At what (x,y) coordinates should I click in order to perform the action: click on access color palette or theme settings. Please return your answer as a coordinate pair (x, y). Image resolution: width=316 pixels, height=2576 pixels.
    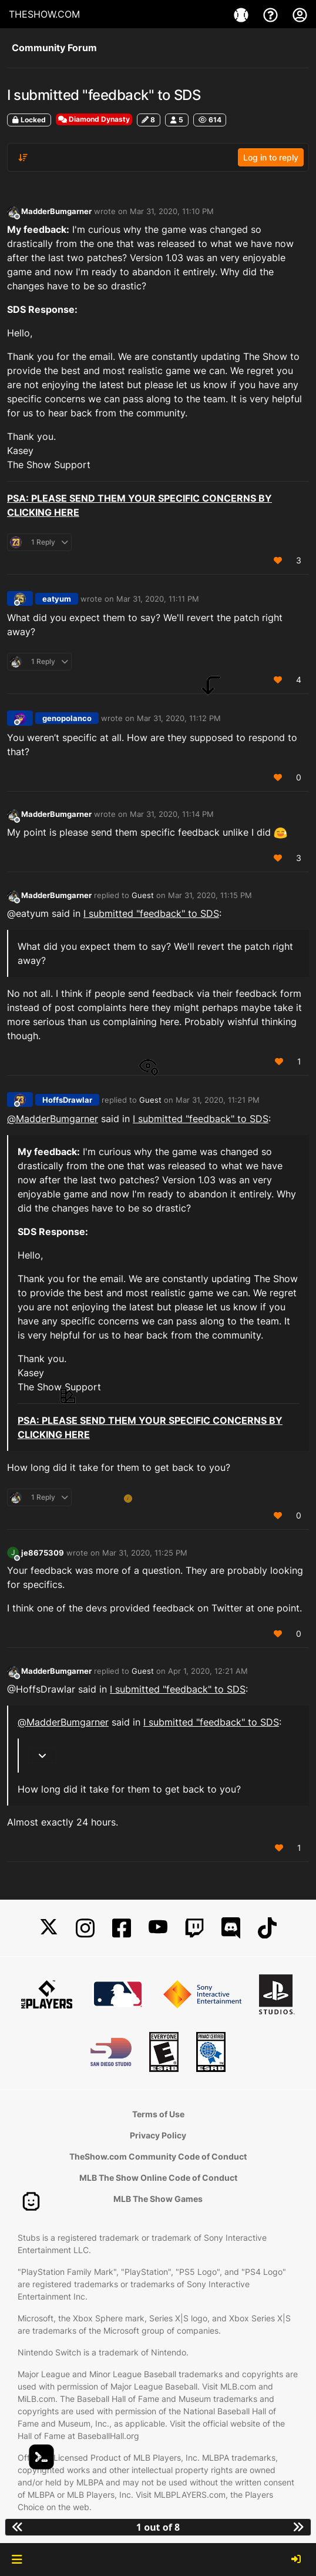
    Looking at the image, I should click on (68, 1396).